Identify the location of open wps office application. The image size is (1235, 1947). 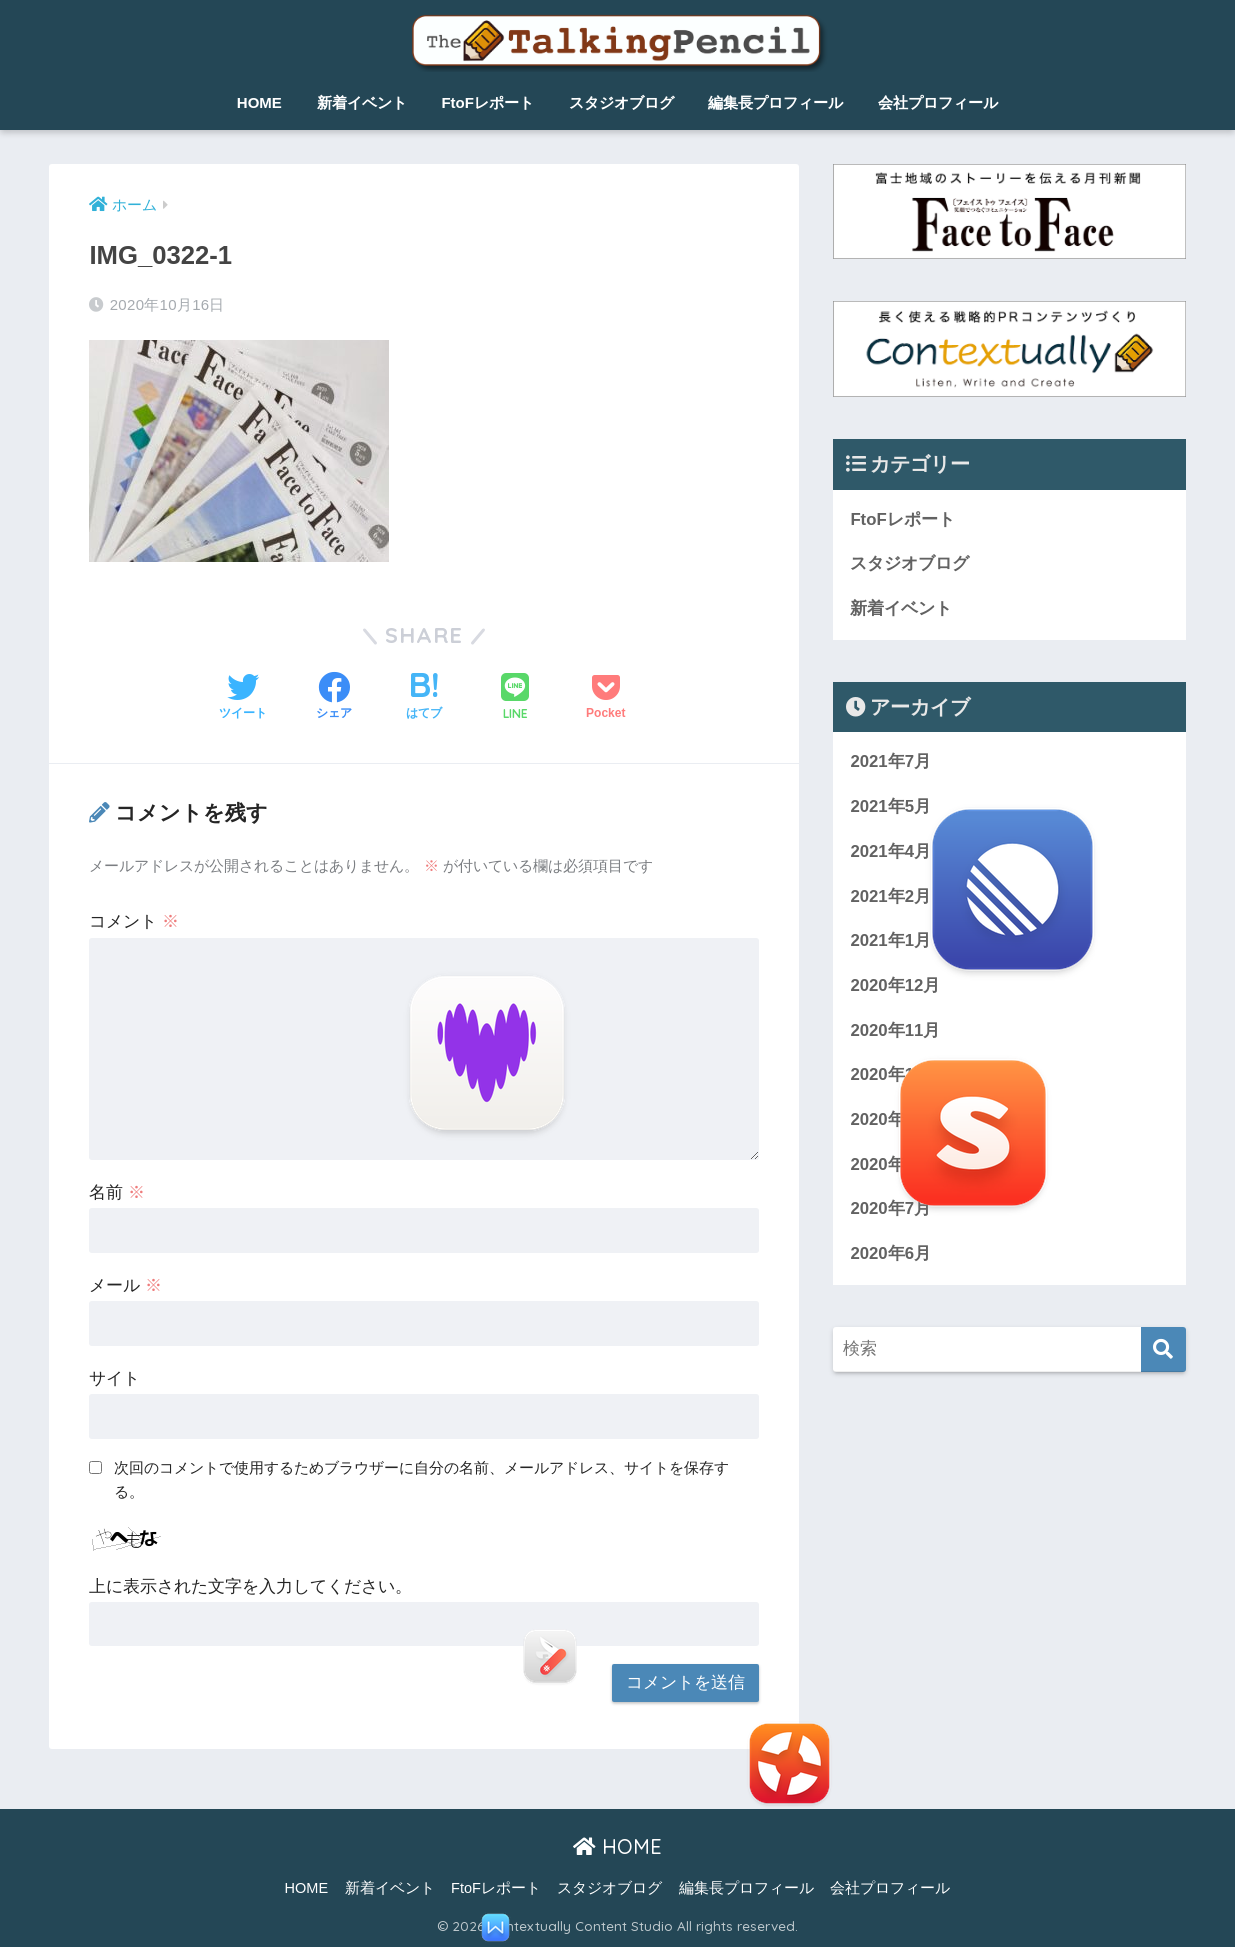
(495, 1927).